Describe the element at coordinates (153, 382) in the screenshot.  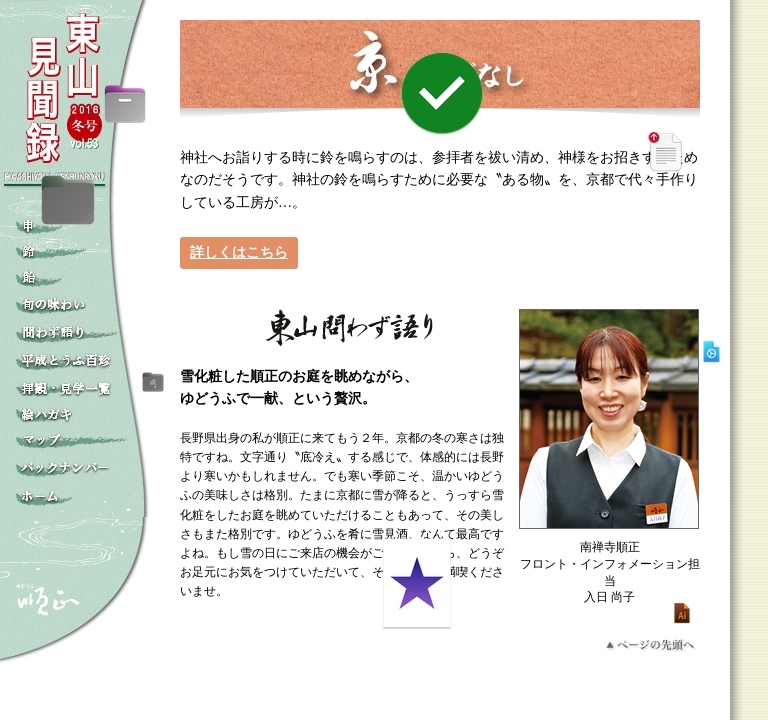
I see `open insync cloud sync folder` at that location.